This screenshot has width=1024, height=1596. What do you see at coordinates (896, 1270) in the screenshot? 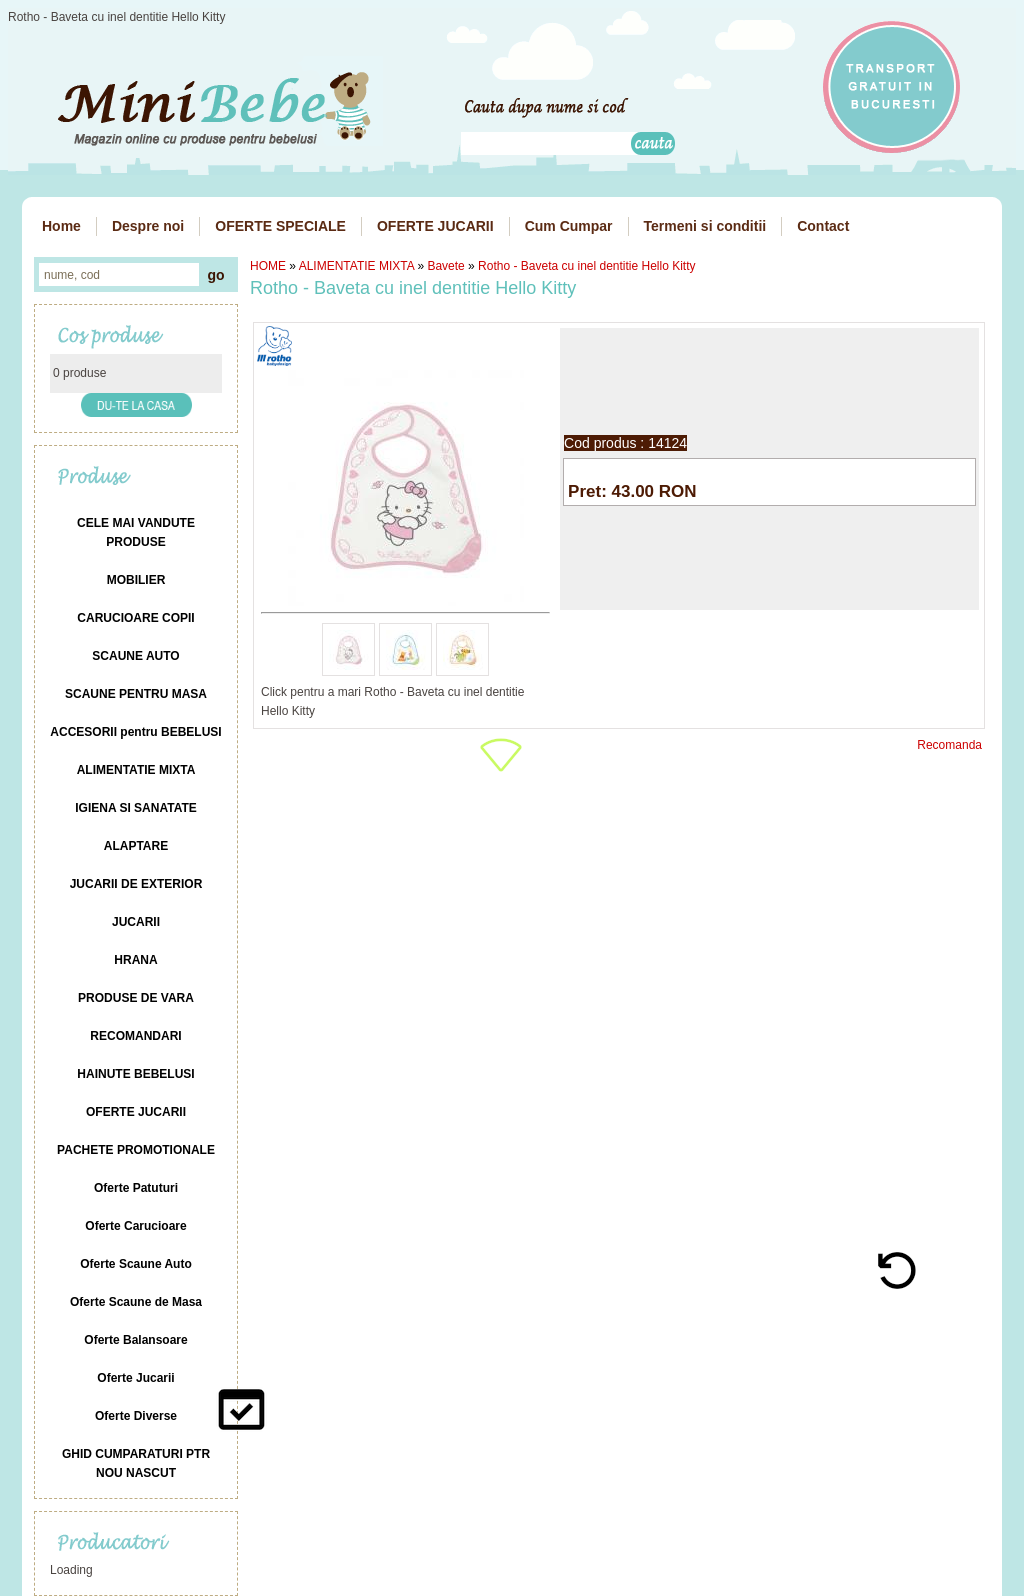
I see `restart the debugging session` at bounding box center [896, 1270].